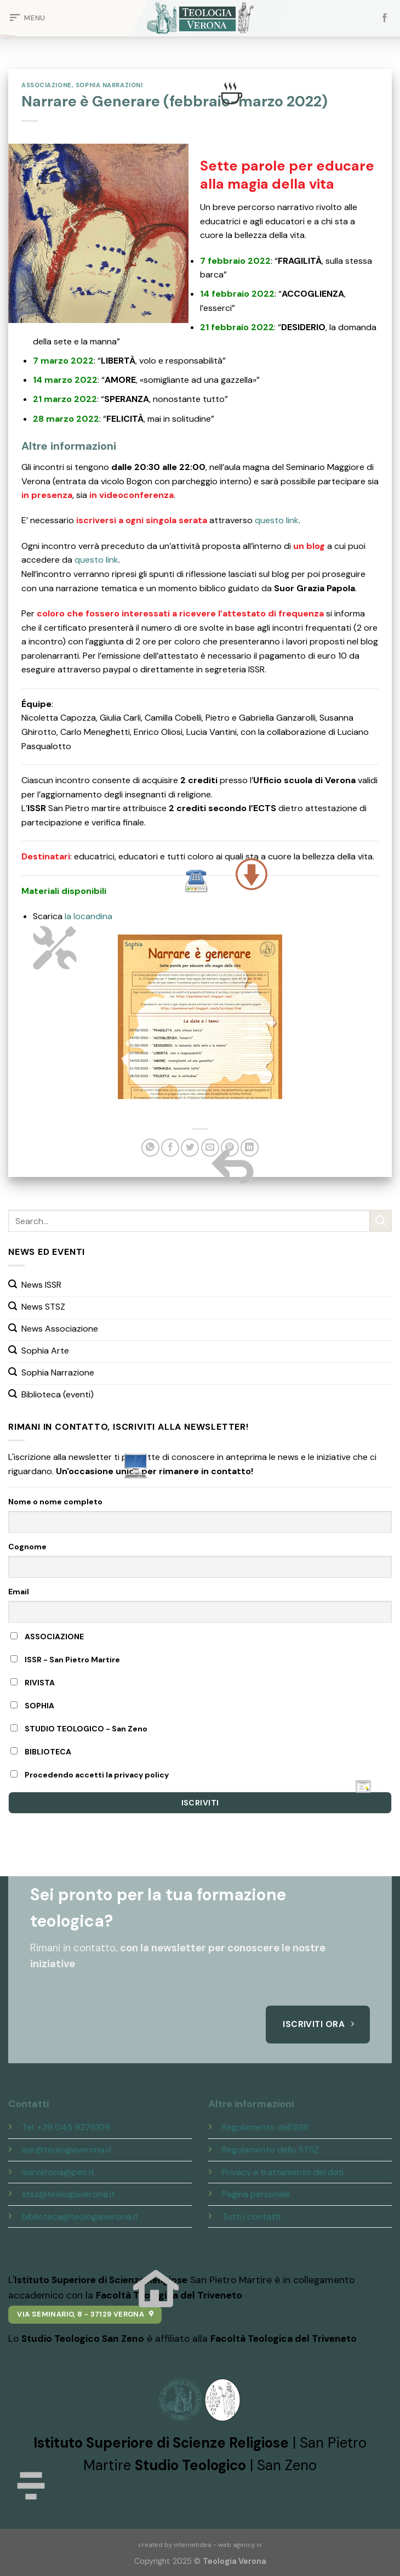  Describe the element at coordinates (196, 882) in the screenshot. I see `access modem or dial-up network settings` at that location.